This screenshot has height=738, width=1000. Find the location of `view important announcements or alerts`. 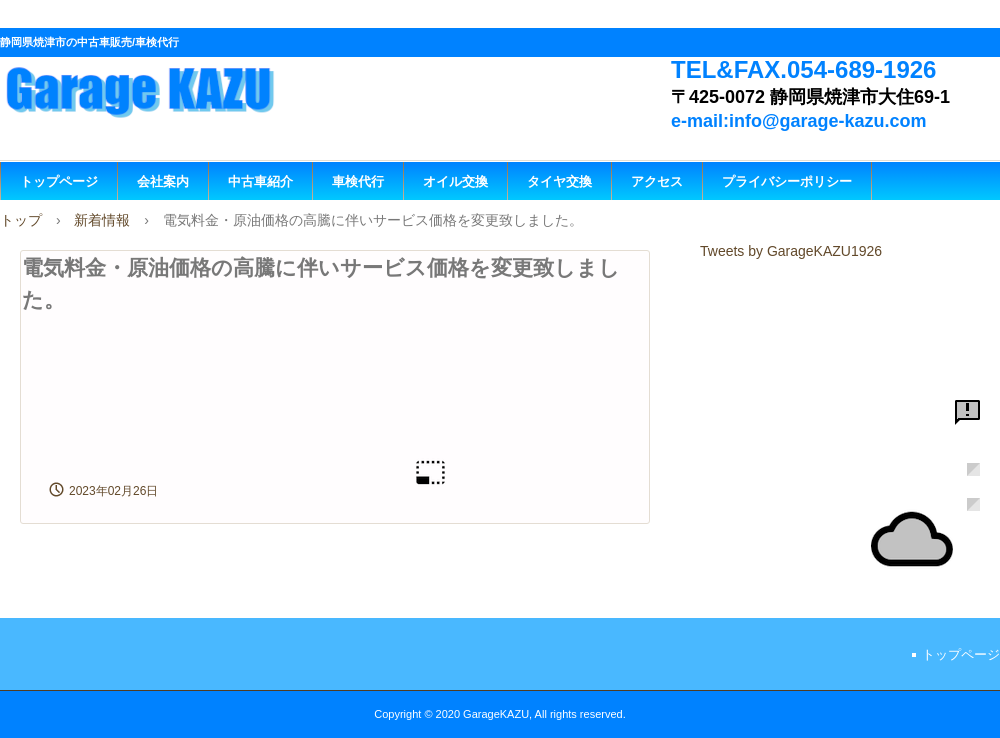

view important announcements or alerts is located at coordinates (967, 412).